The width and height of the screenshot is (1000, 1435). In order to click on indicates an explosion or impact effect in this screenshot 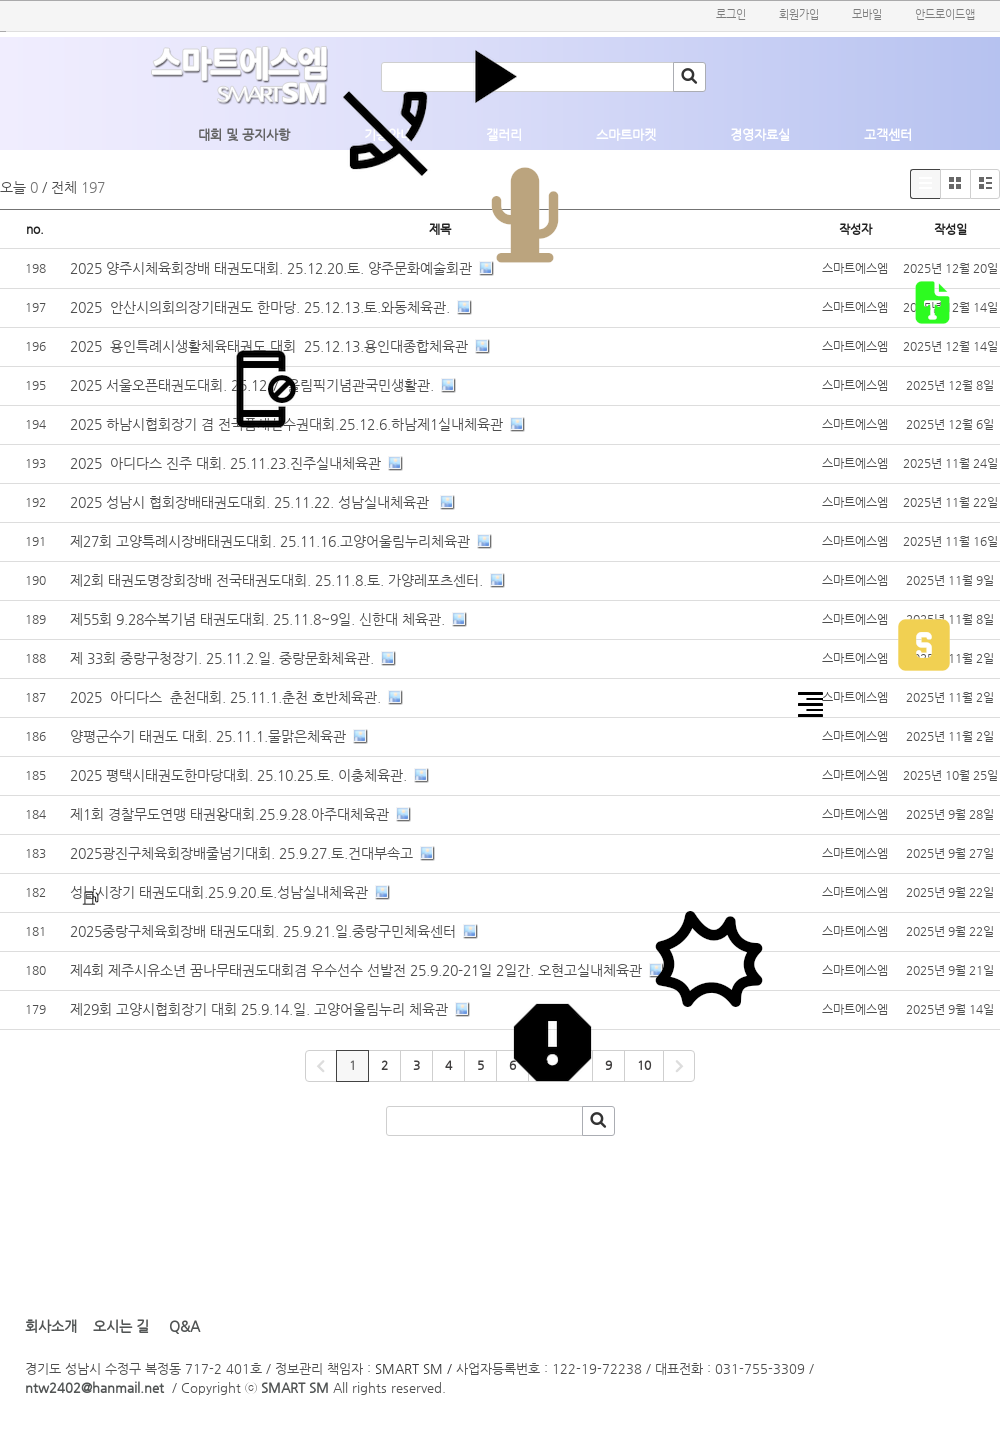, I will do `click(709, 959)`.